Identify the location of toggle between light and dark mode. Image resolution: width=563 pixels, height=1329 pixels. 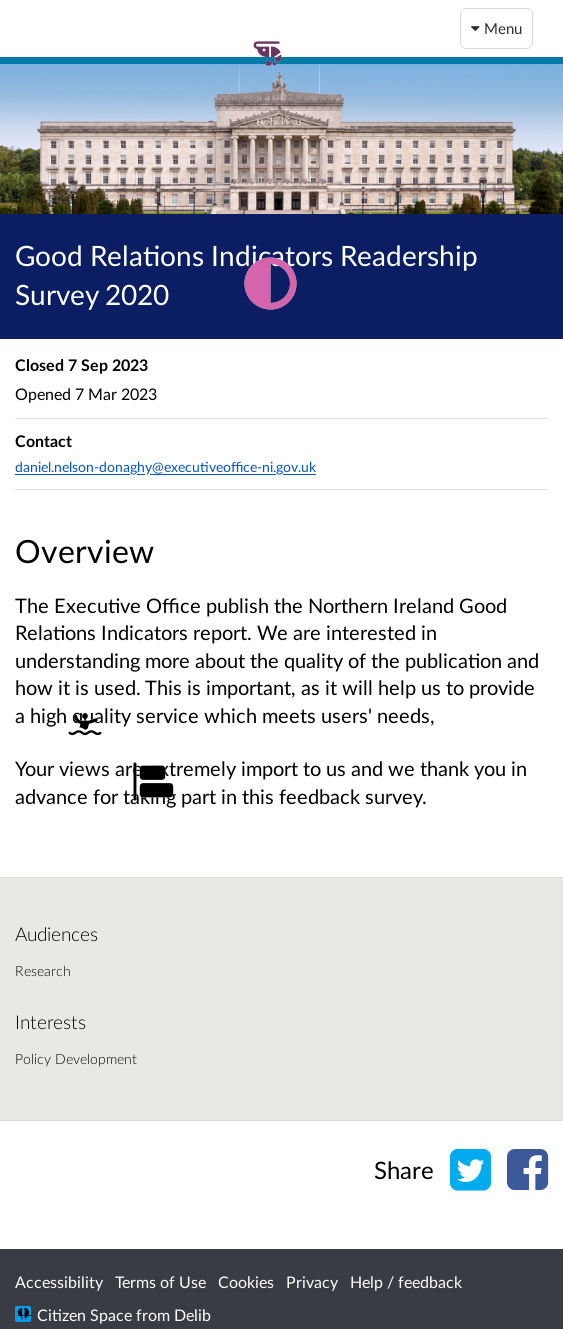
(270, 283).